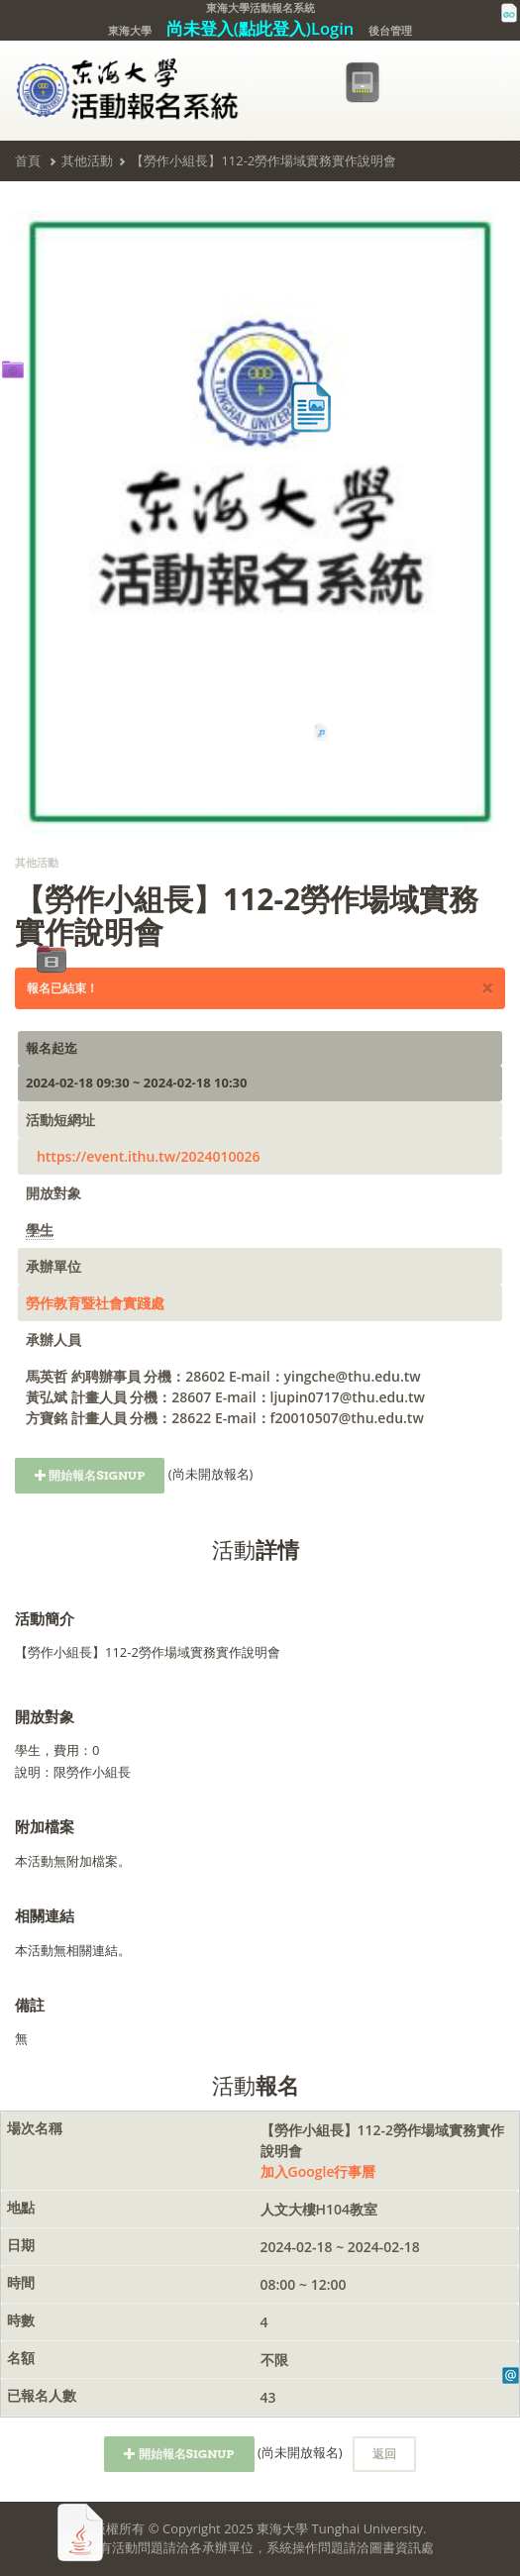  What do you see at coordinates (321, 732) in the screenshot?
I see `a gettext translation template file (.pot)` at bounding box center [321, 732].